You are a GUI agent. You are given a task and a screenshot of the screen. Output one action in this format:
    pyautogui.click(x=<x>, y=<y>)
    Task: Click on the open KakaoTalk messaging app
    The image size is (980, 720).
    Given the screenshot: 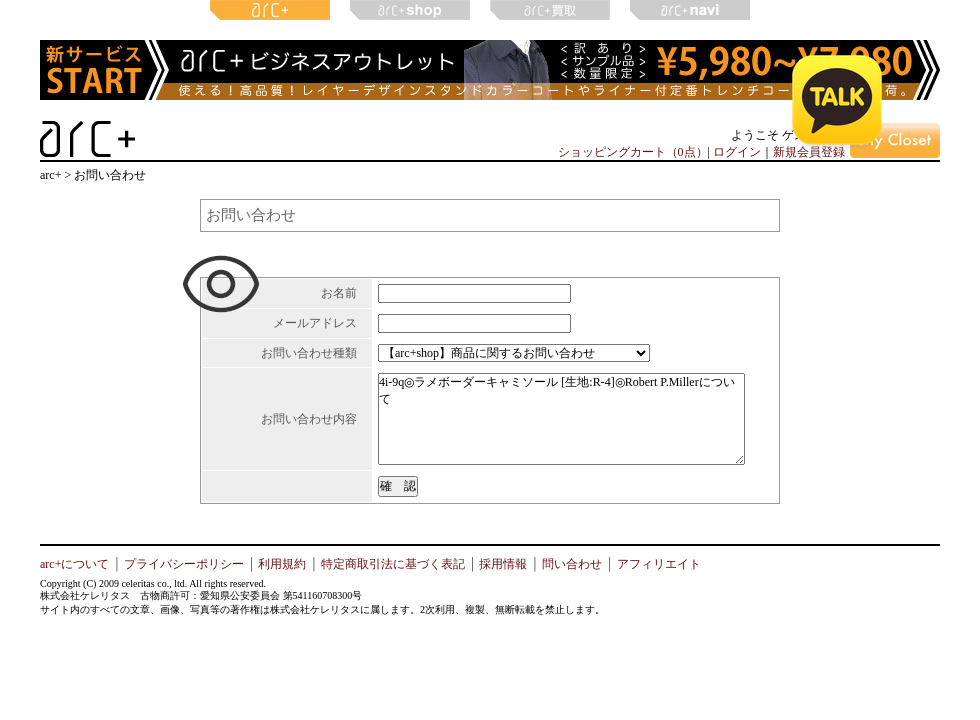 What is the action you would take?
    pyautogui.click(x=837, y=100)
    